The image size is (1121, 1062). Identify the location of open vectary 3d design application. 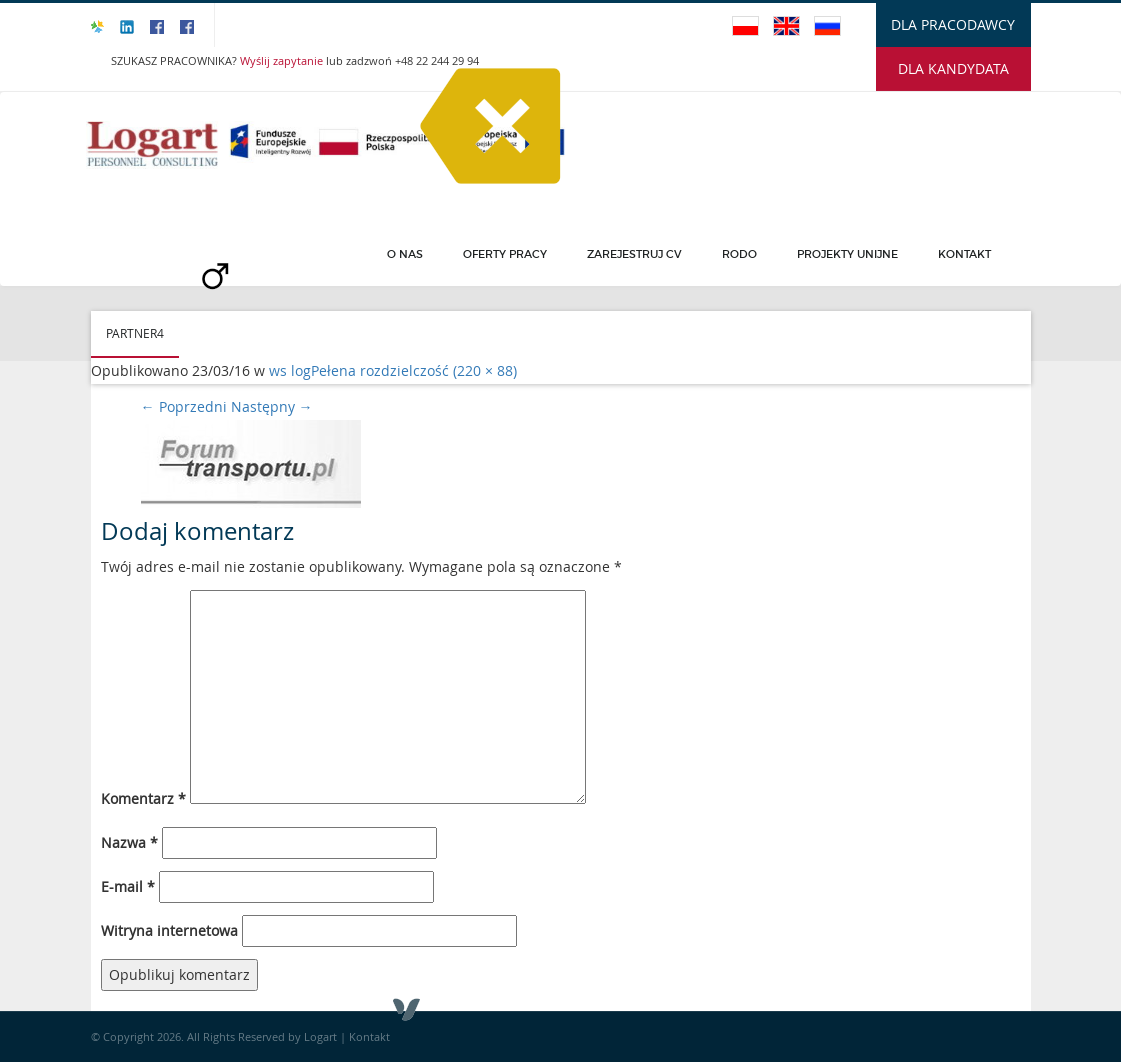
(406, 1009).